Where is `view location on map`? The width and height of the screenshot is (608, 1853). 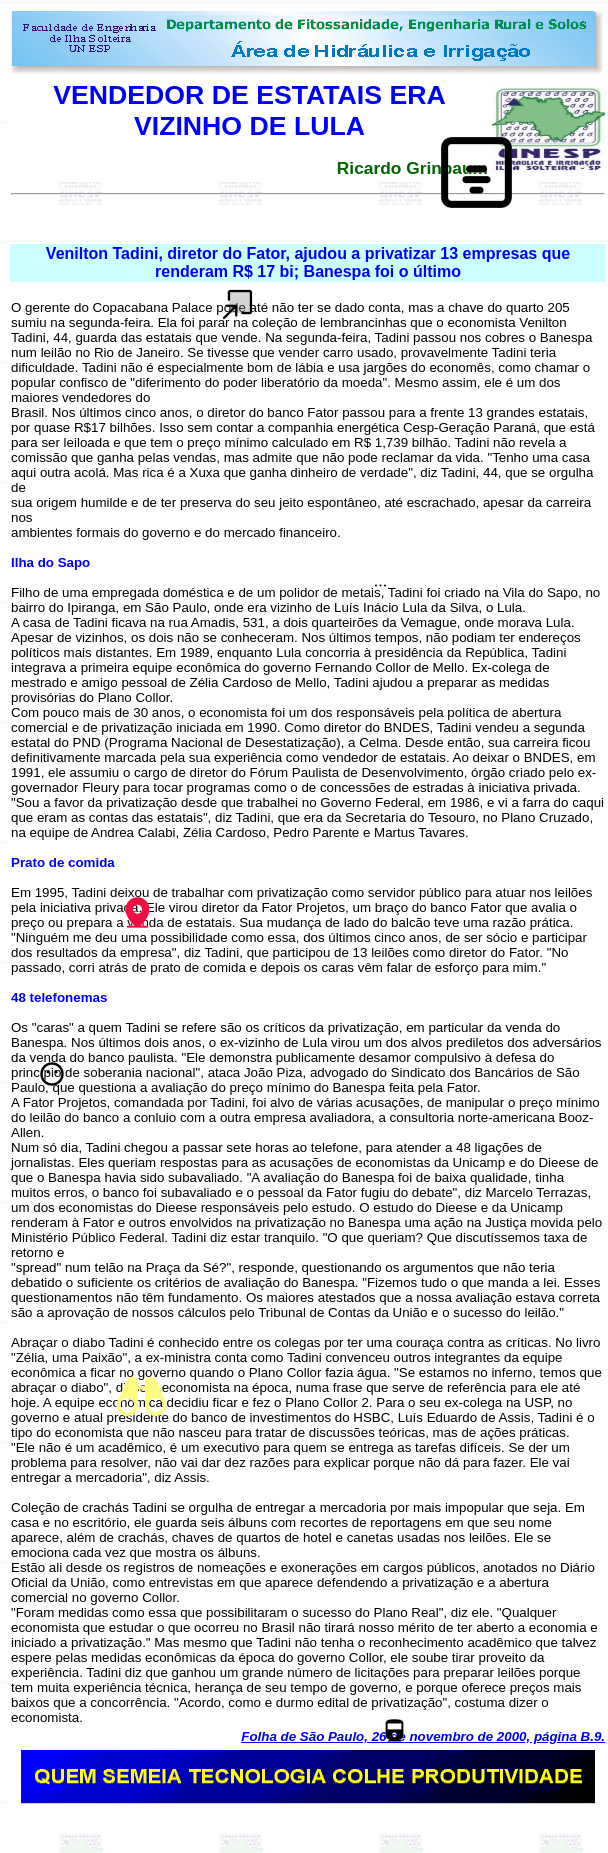 view location on map is located at coordinates (137, 912).